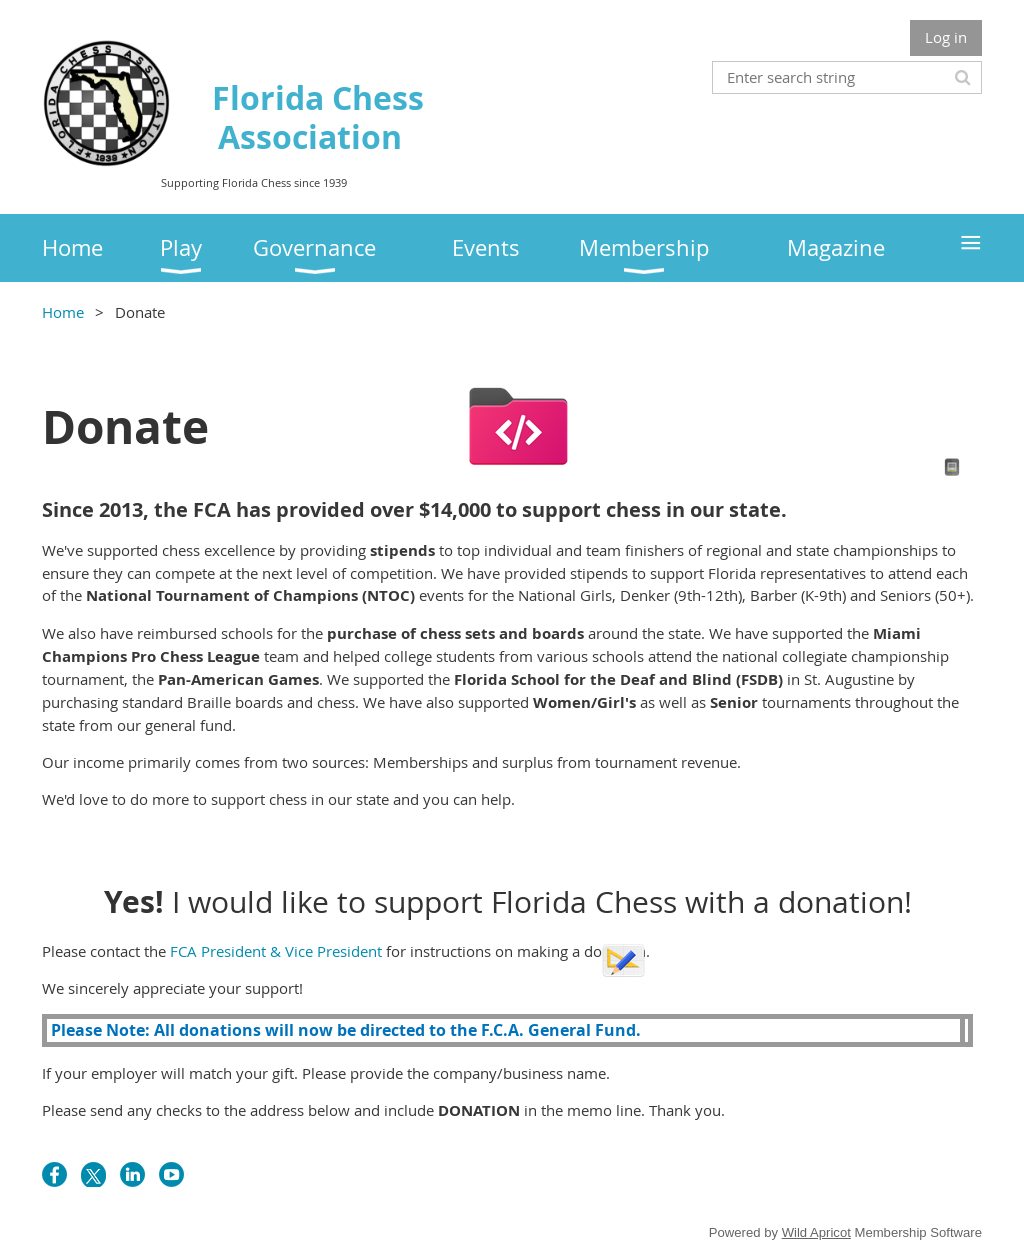 The height and width of the screenshot is (1256, 1024). Describe the element at coordinates (952, 467) in the screenshot. I see `game boy advance ROM file` at that location.